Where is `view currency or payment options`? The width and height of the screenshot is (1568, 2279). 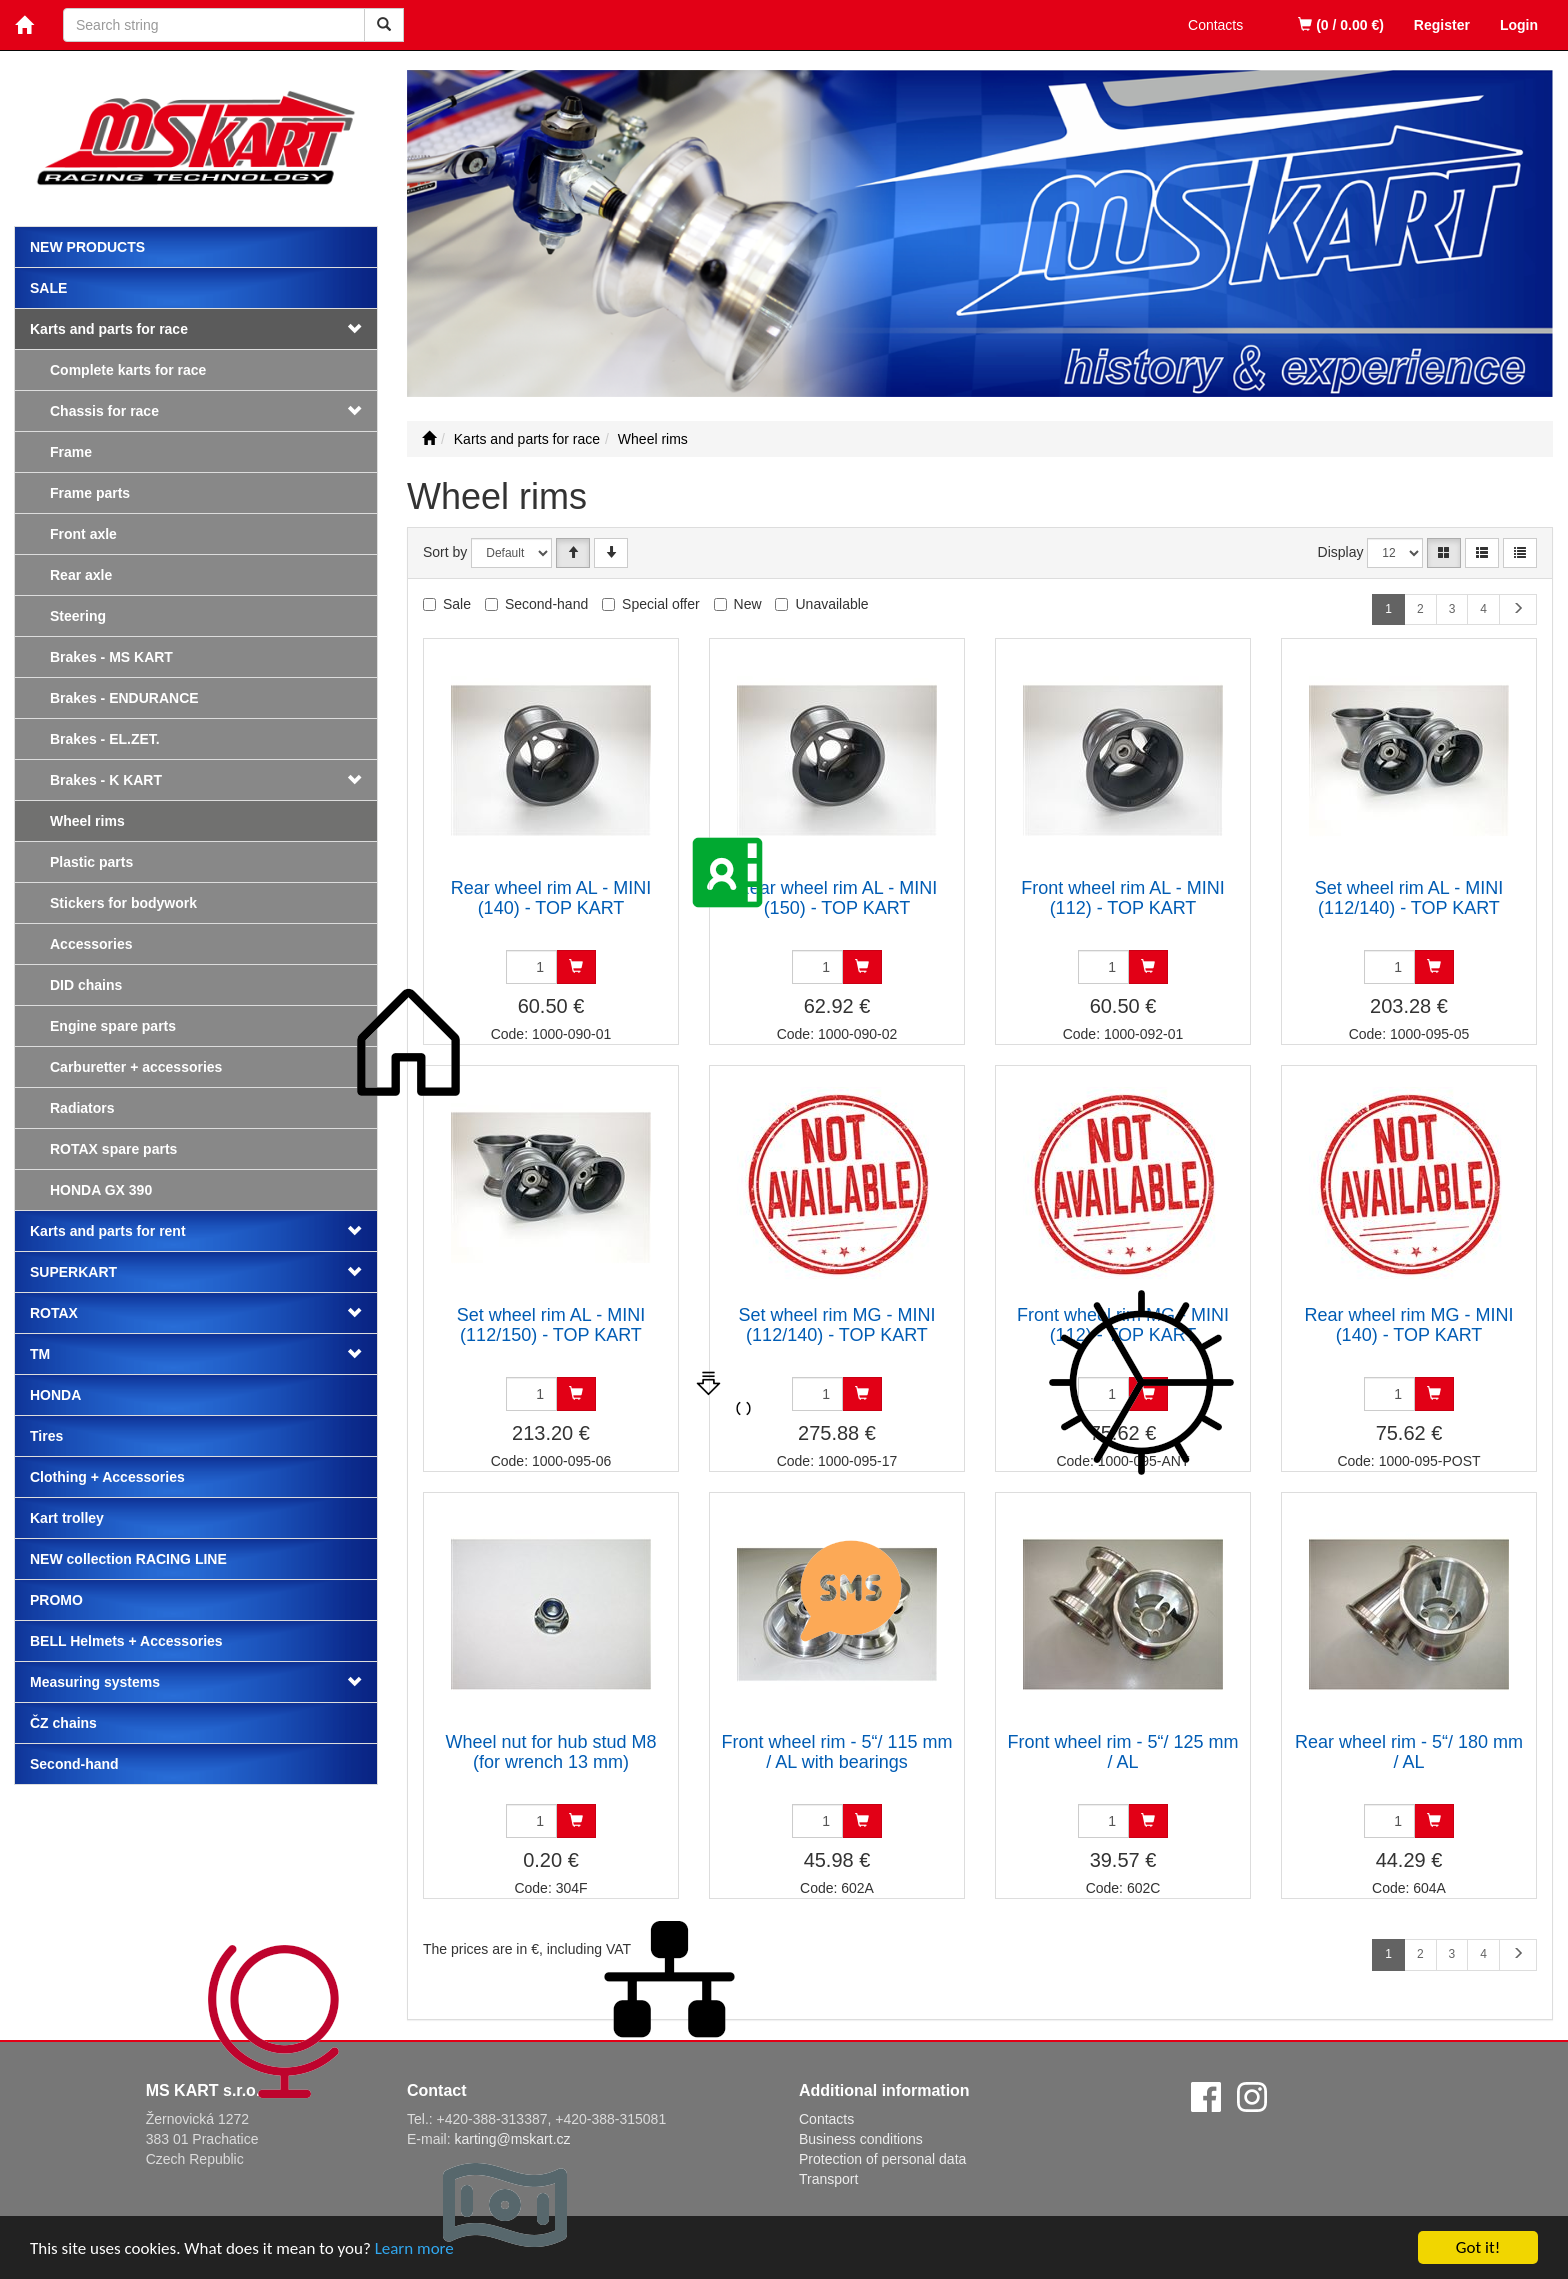 view currency or payment options is located at coordinates (505, 2205).